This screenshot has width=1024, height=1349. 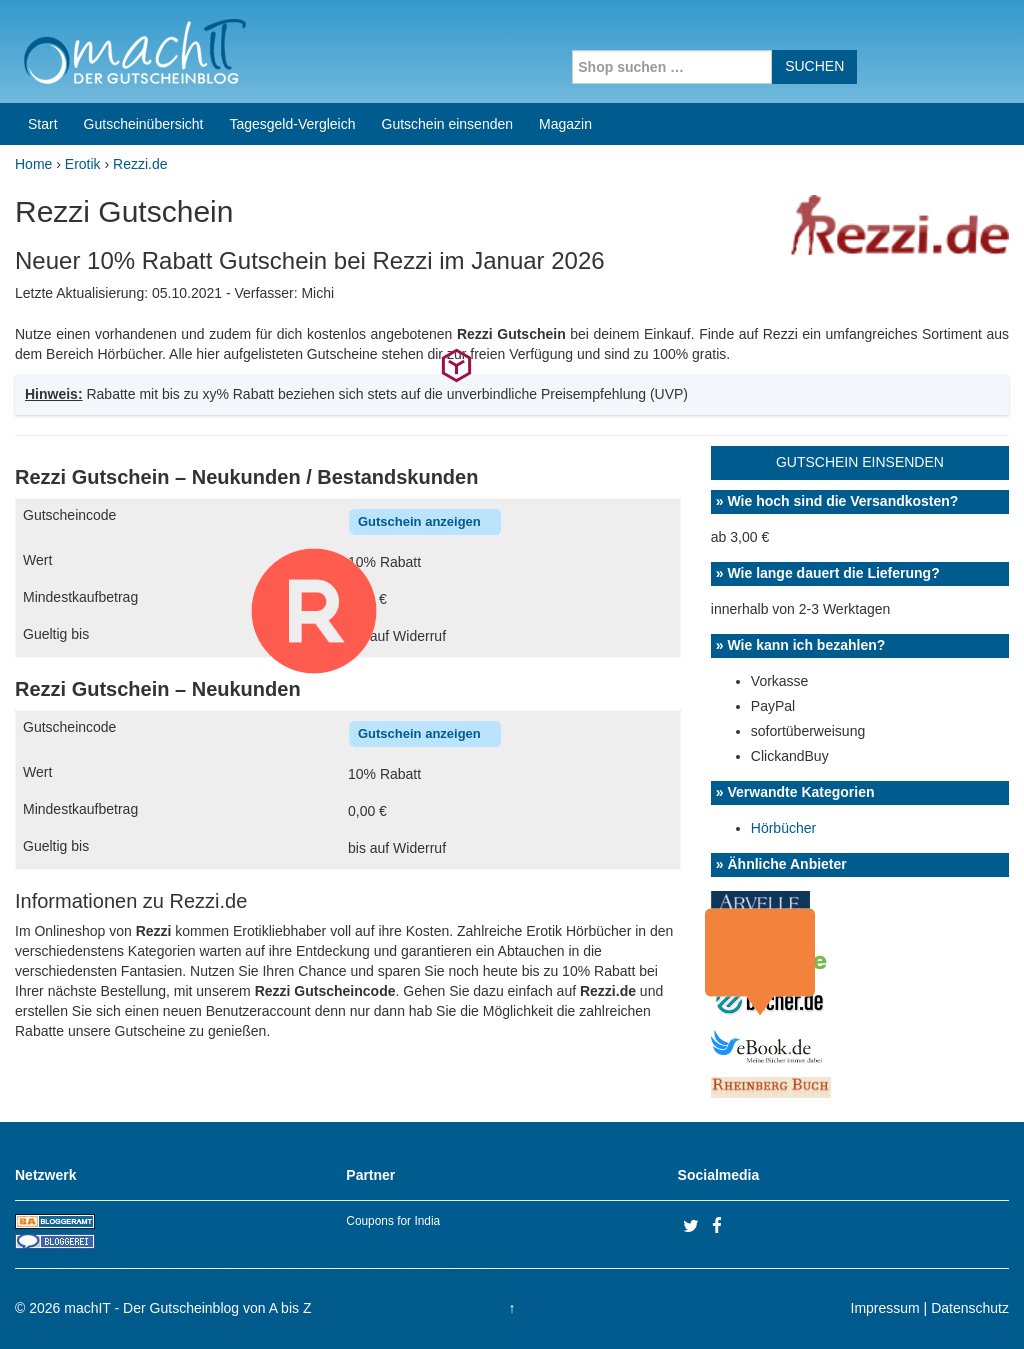 I want to click on indicates a registered trademark symbol, so click(x=314, y=611).